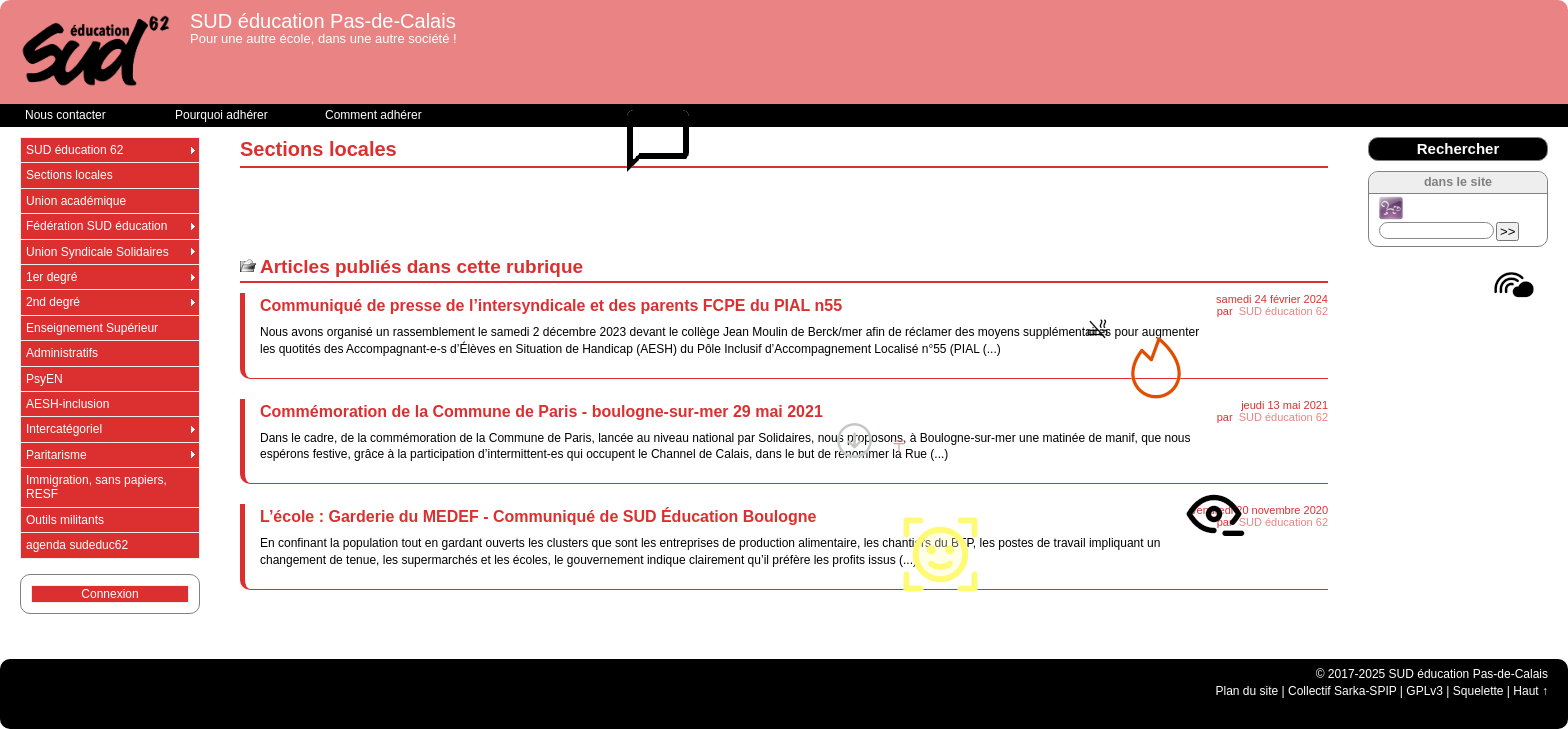 Image resolution: width=1568 pixels, height=729 pixels. What do you see at coordinates (1214, 514) in the screenshot?
I see `reduce visibility or hide content` at bounding box center [1214, 514].